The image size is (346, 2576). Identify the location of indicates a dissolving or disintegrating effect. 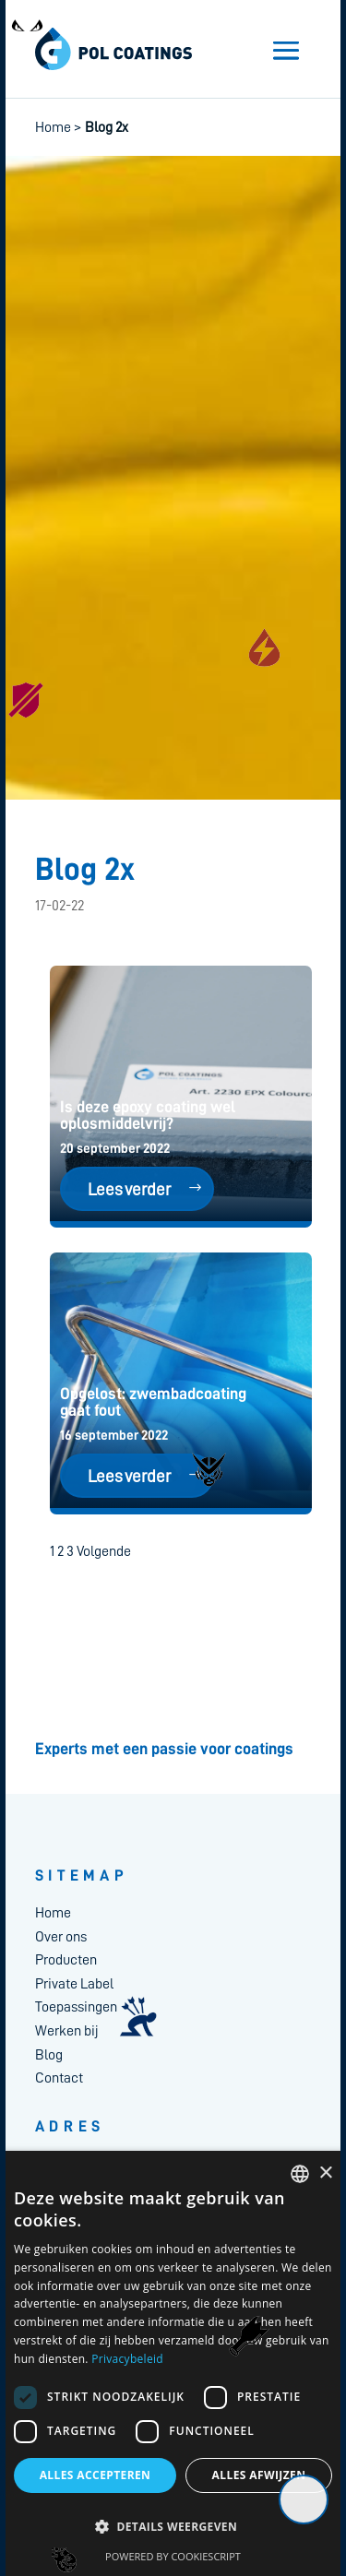
(64, 2559).